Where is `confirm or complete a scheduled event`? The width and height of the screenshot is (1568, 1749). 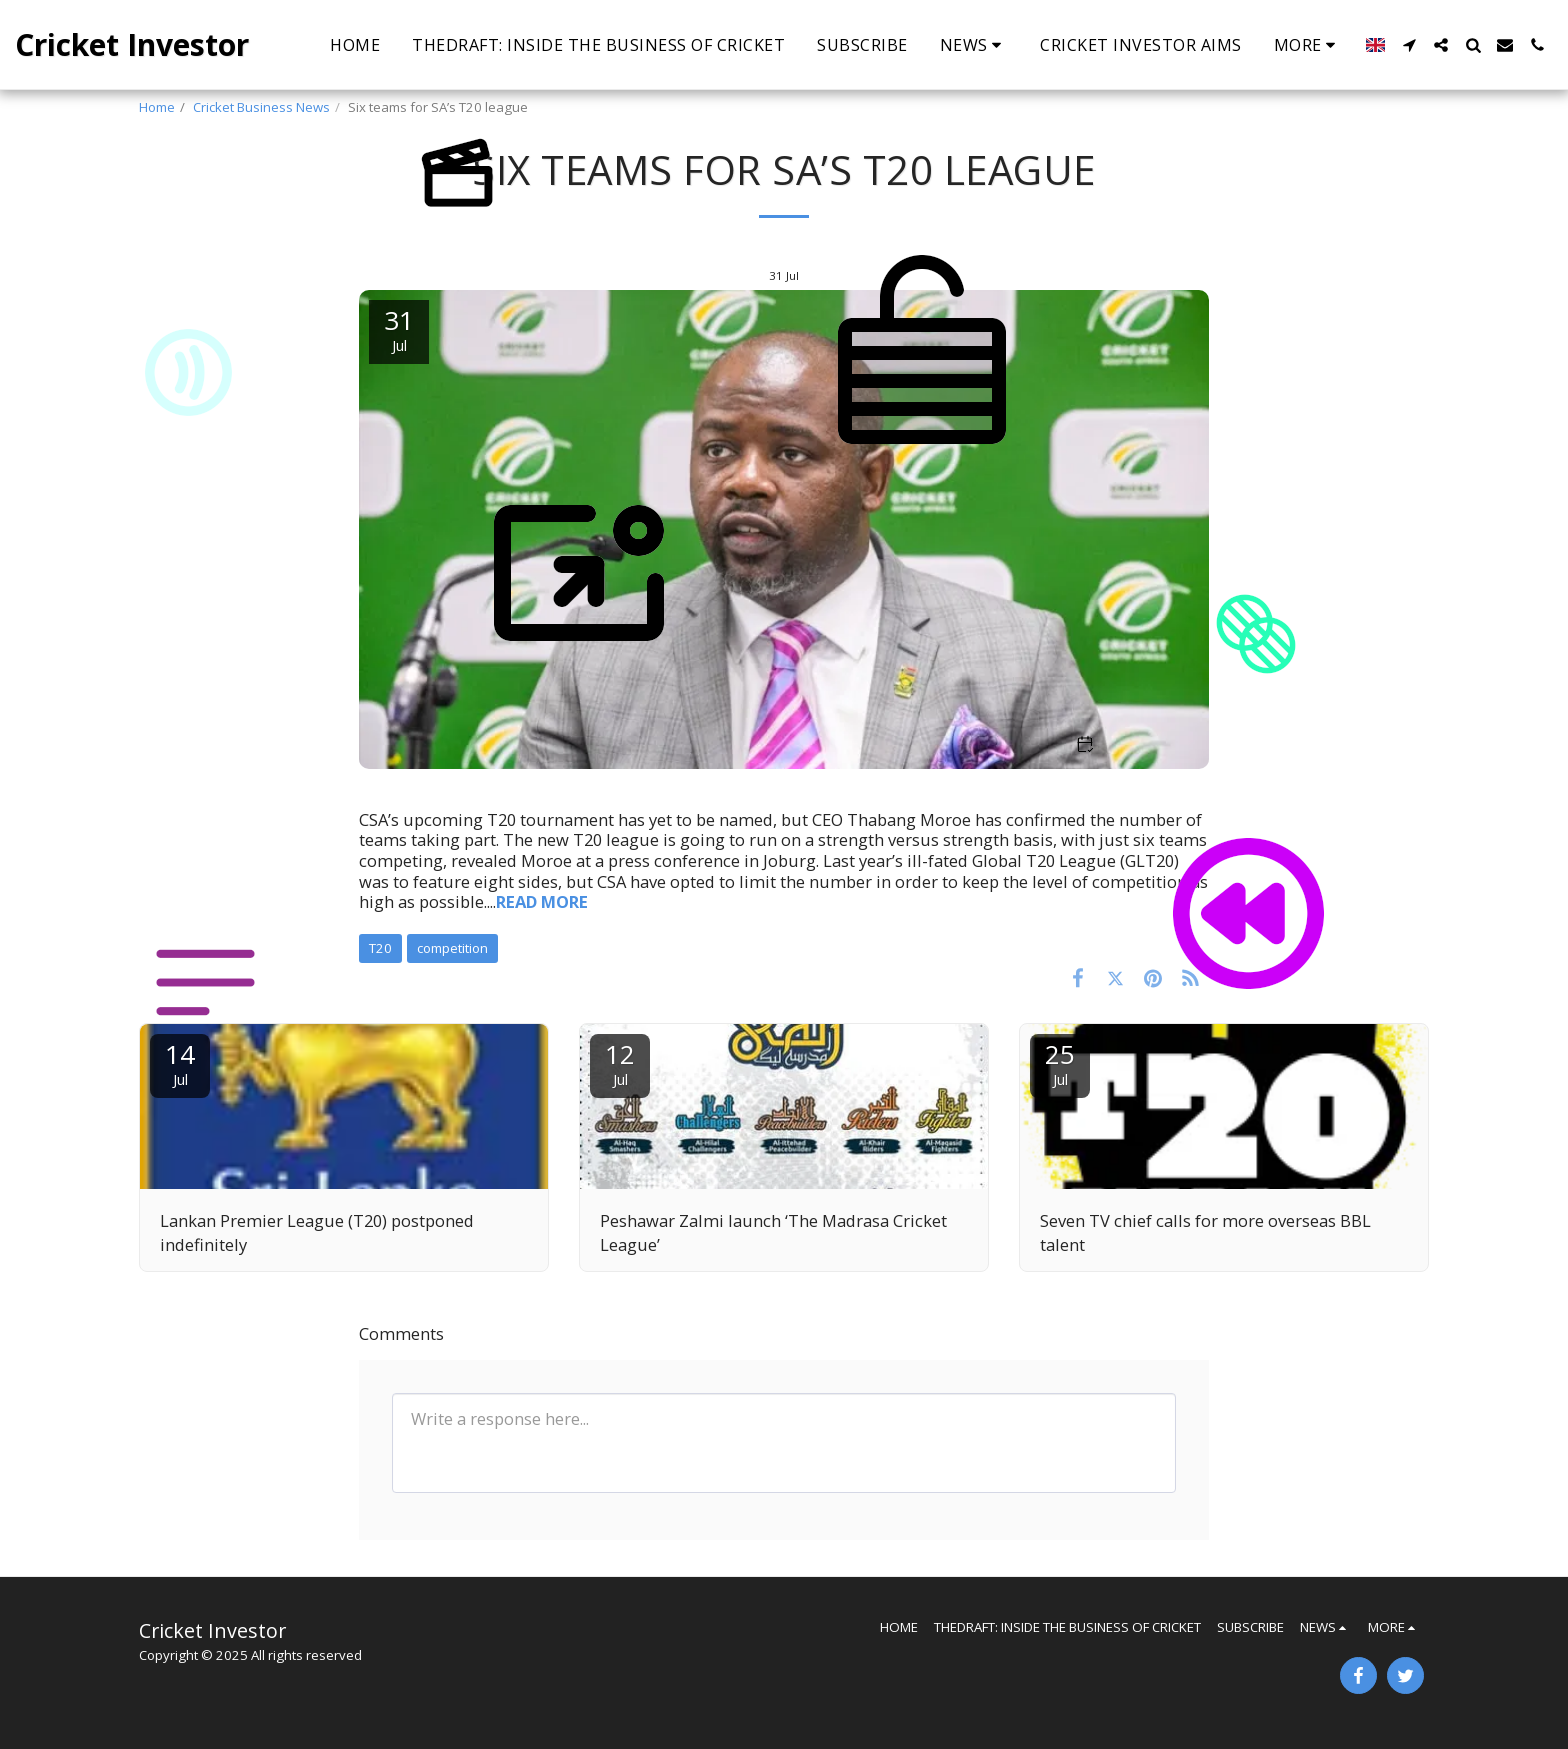
confirm or complete a scheduled event is located at coordinates (1085, 744).